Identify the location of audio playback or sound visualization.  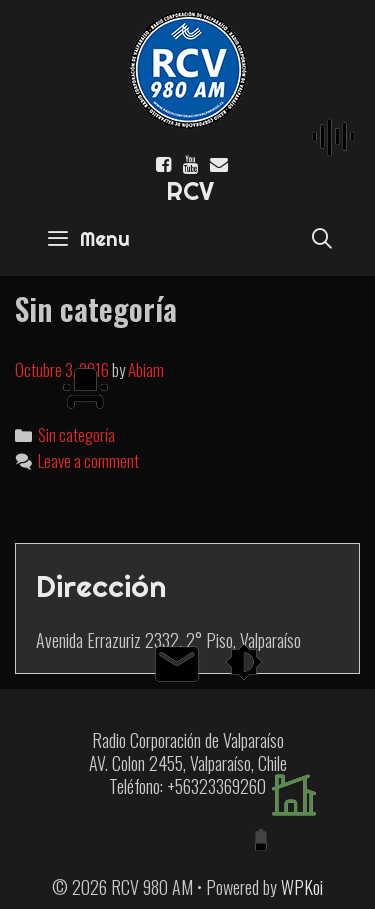
(333, 137).